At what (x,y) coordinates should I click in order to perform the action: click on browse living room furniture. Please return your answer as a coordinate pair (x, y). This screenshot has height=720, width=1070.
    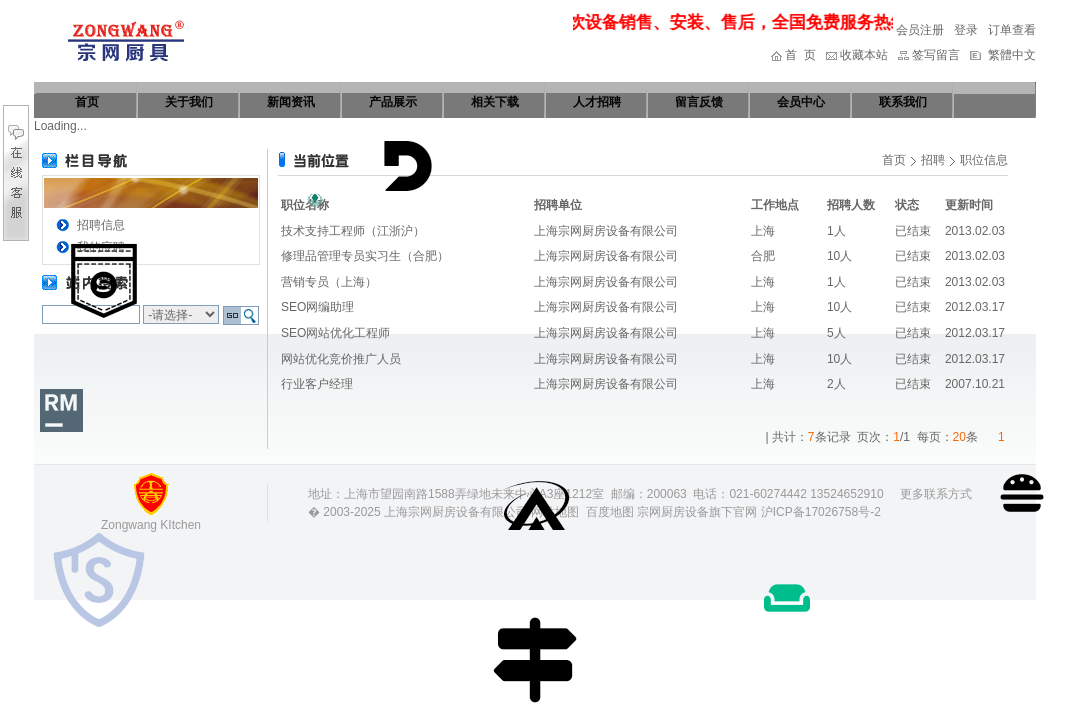
    Looking at the image, I should click on (787, 598).